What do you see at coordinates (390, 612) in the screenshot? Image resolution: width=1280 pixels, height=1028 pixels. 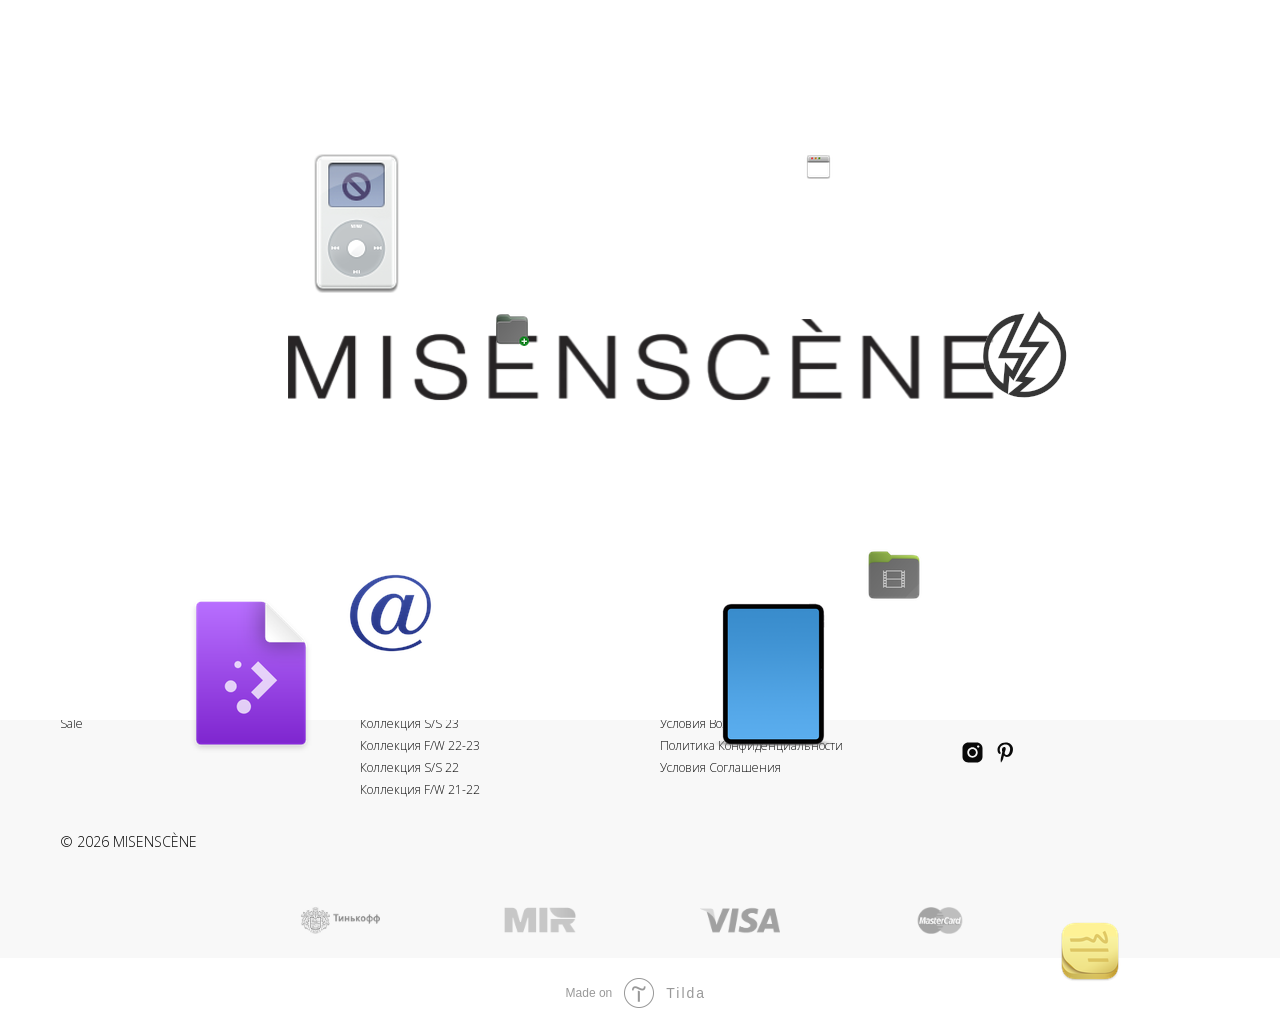 I see `open an internet location or web shortcut` at bounding box center [390, 612].